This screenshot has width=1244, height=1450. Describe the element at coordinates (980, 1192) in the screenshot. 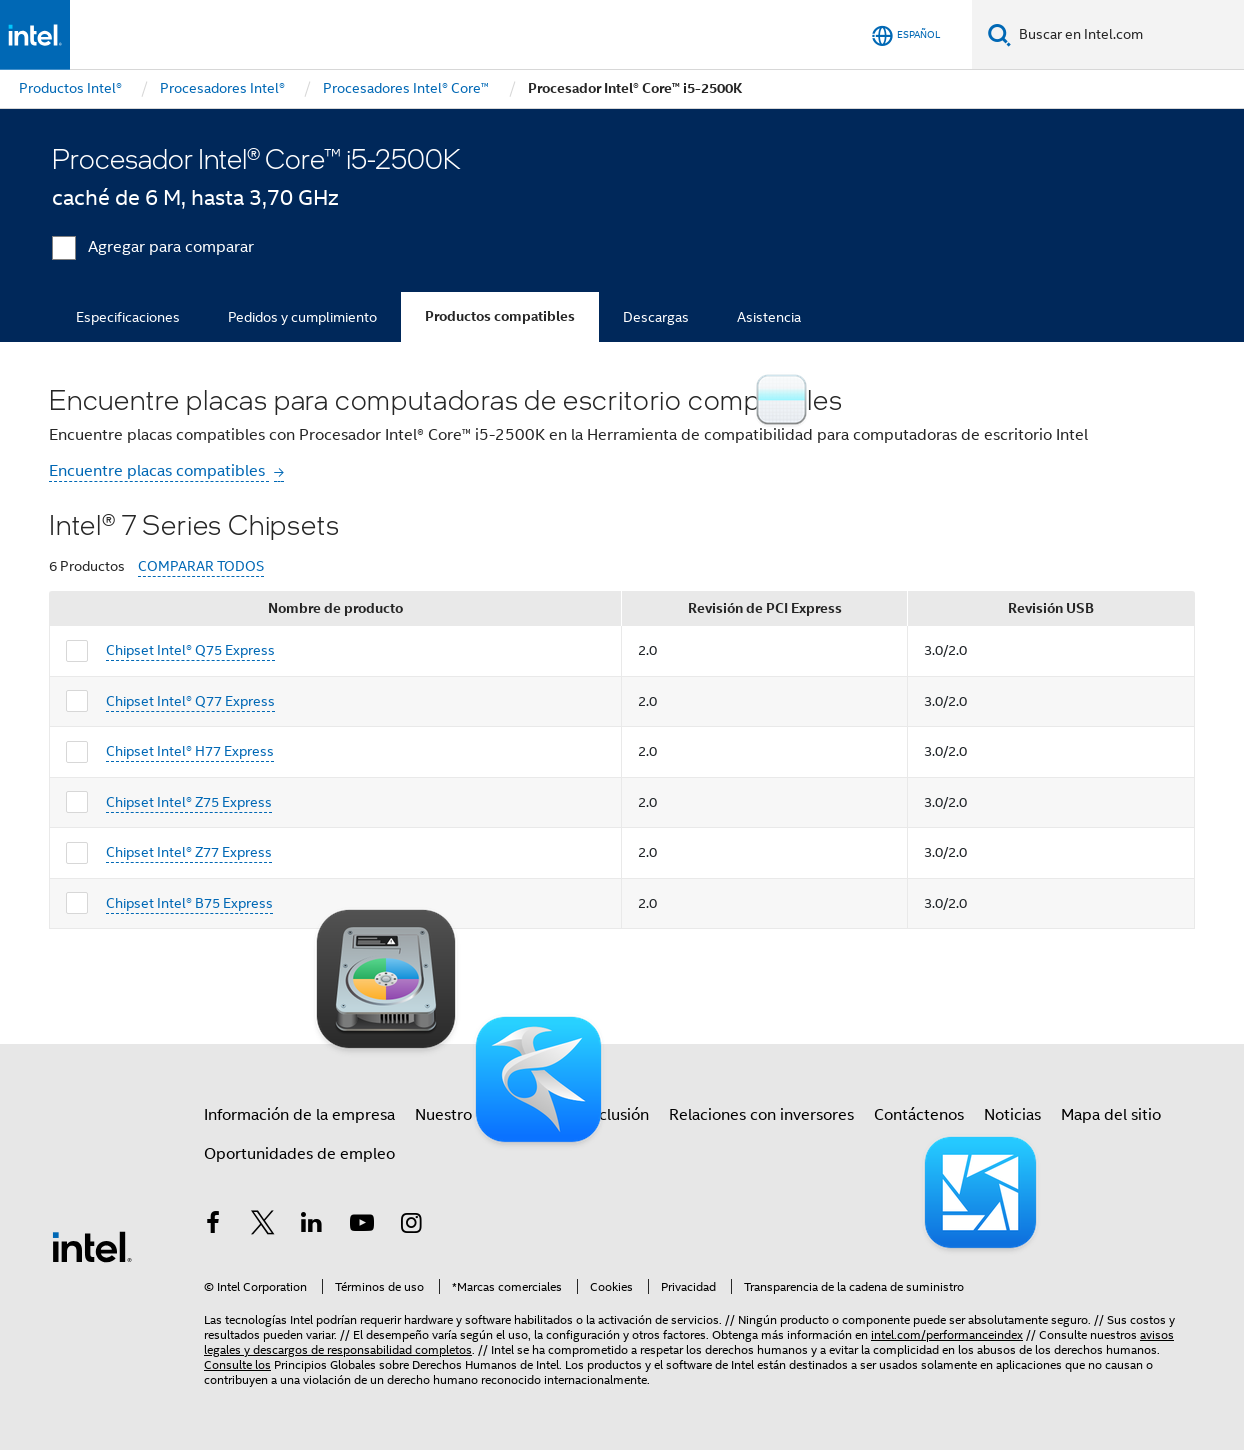

I see `open Lens, a Kubernetes IDE for managing clusters` at that location.